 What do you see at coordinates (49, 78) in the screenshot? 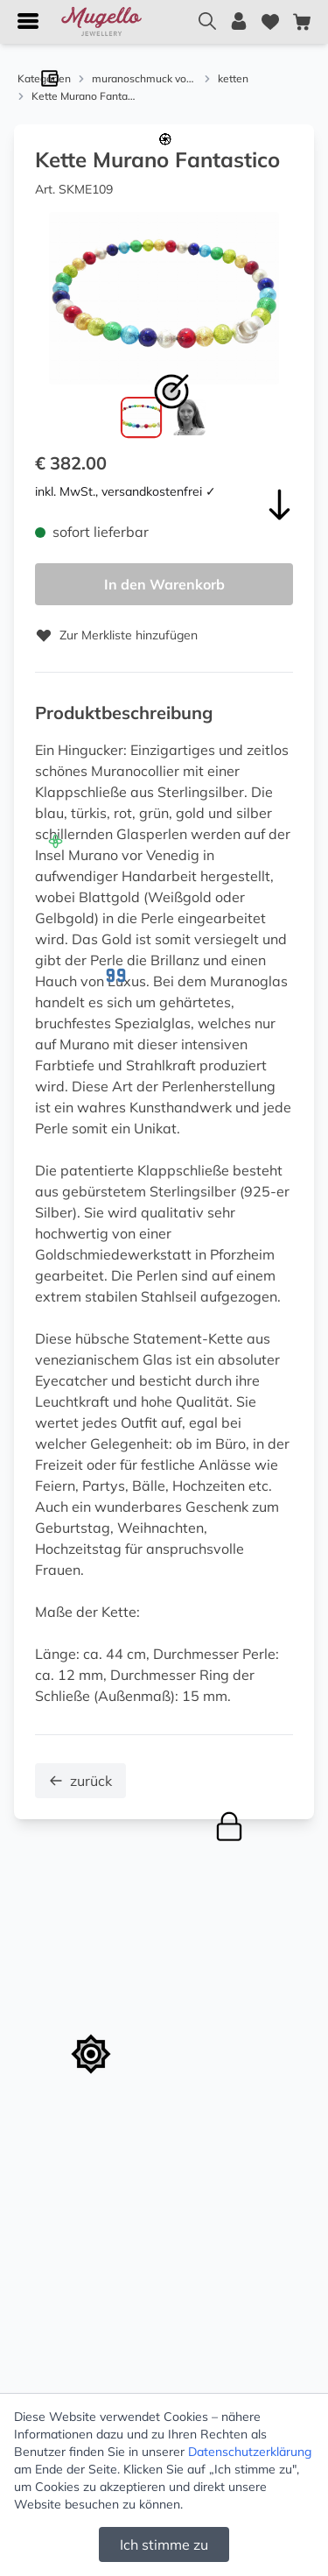
I see `access your wallet or payment methods` at bounding box center [49, 78].